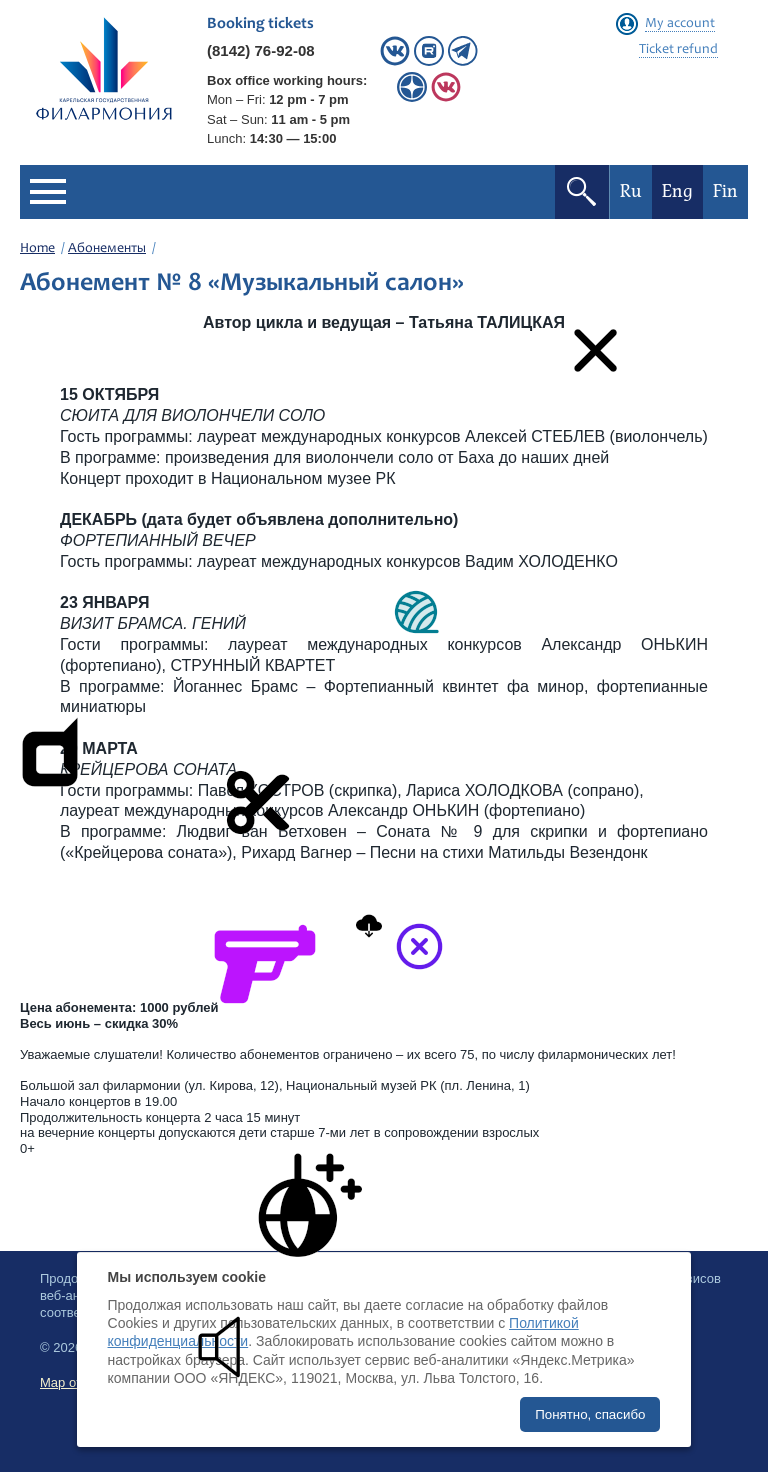  Describe the element at coordinates (265, 964) in the screenshot. I see `indicates weapon or firearms-related content` at that location.